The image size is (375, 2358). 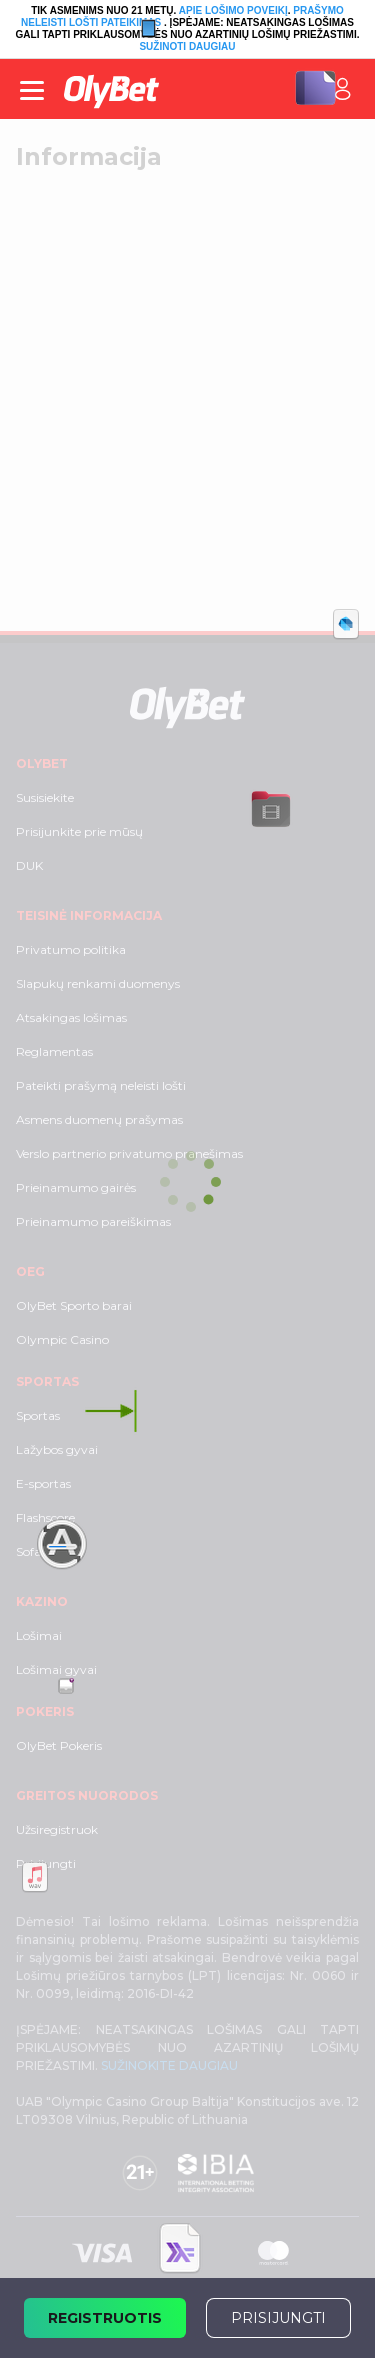 What do you see at coordinates (315, 86) in the screenshot?
I see `change your desktop wallpaper` at bounding box center [315, 86].